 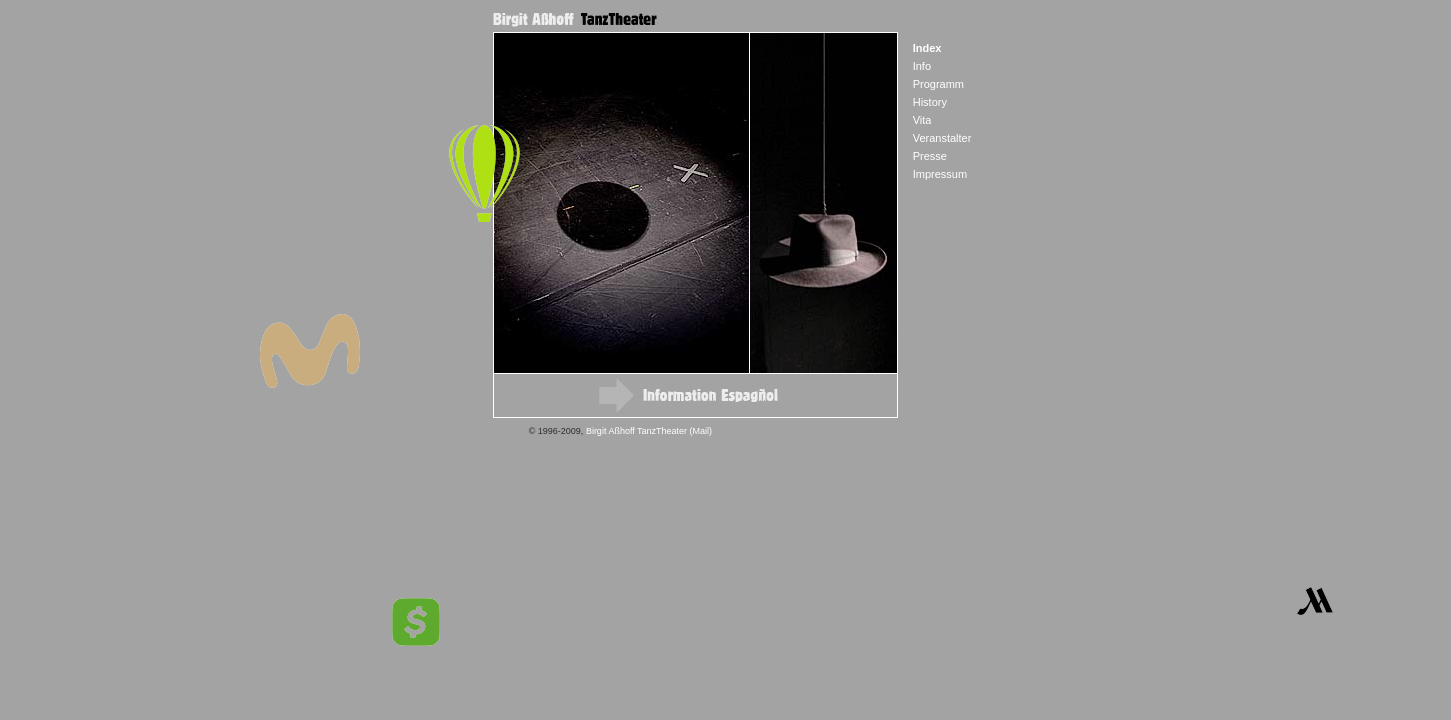 I want to click on open the Movistar mobile app, so click(x=310, y=351).